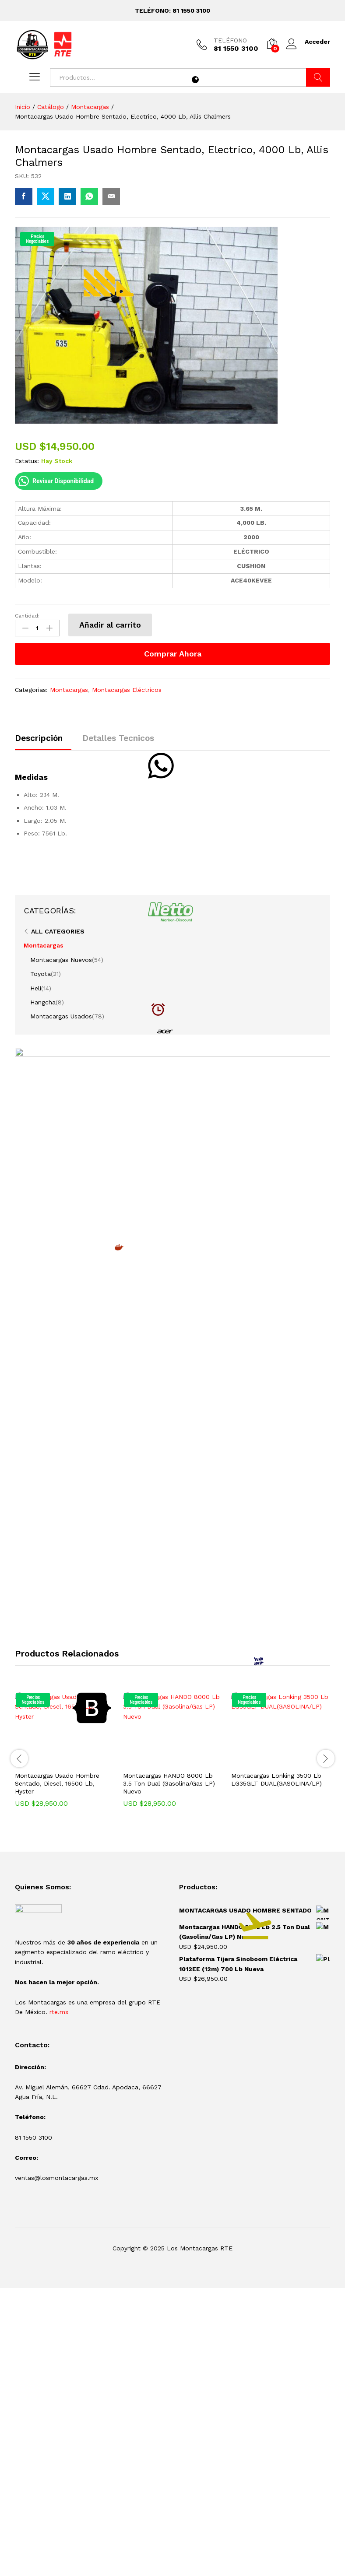  What do you see at coordinates (259, 1661) in the screenshot?
I see `yunohost self-hosting platform logo` at bounding box center [259, 1661].